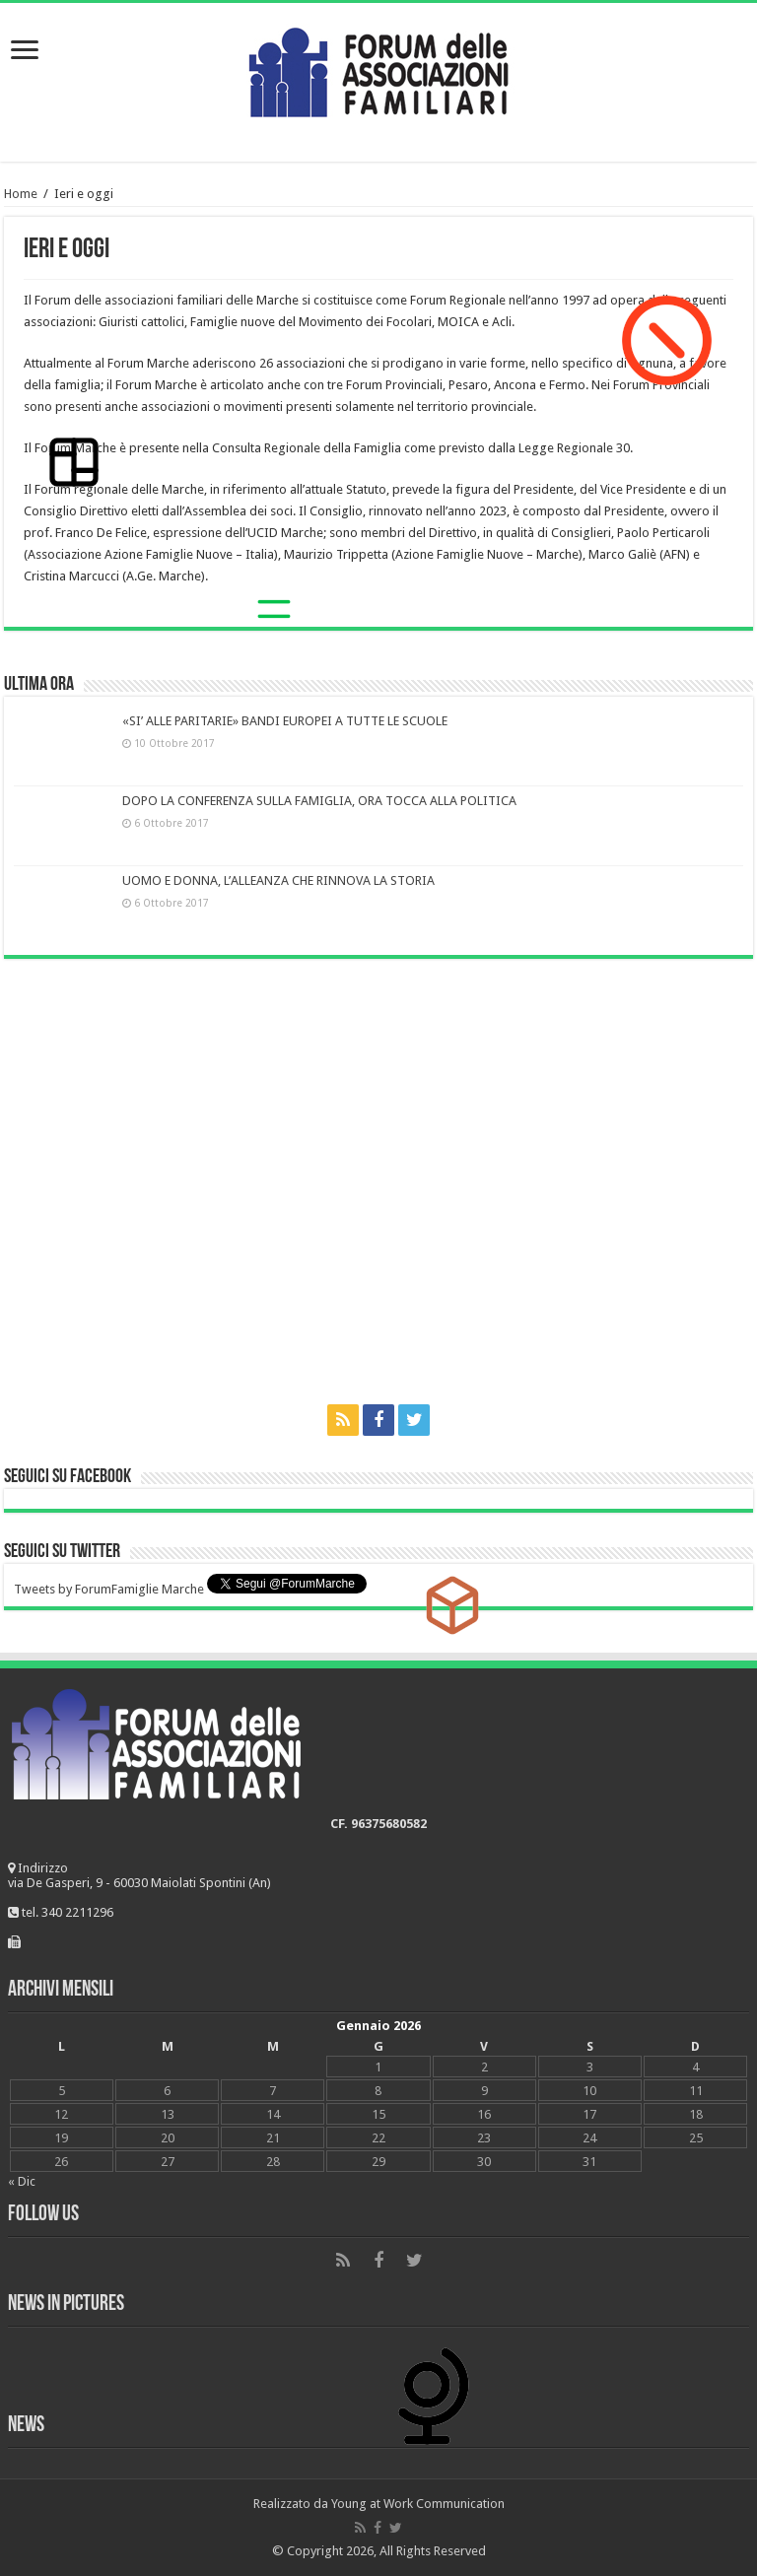  I want to click on indicates a forbidden or prohibited action, so click(666, 340).